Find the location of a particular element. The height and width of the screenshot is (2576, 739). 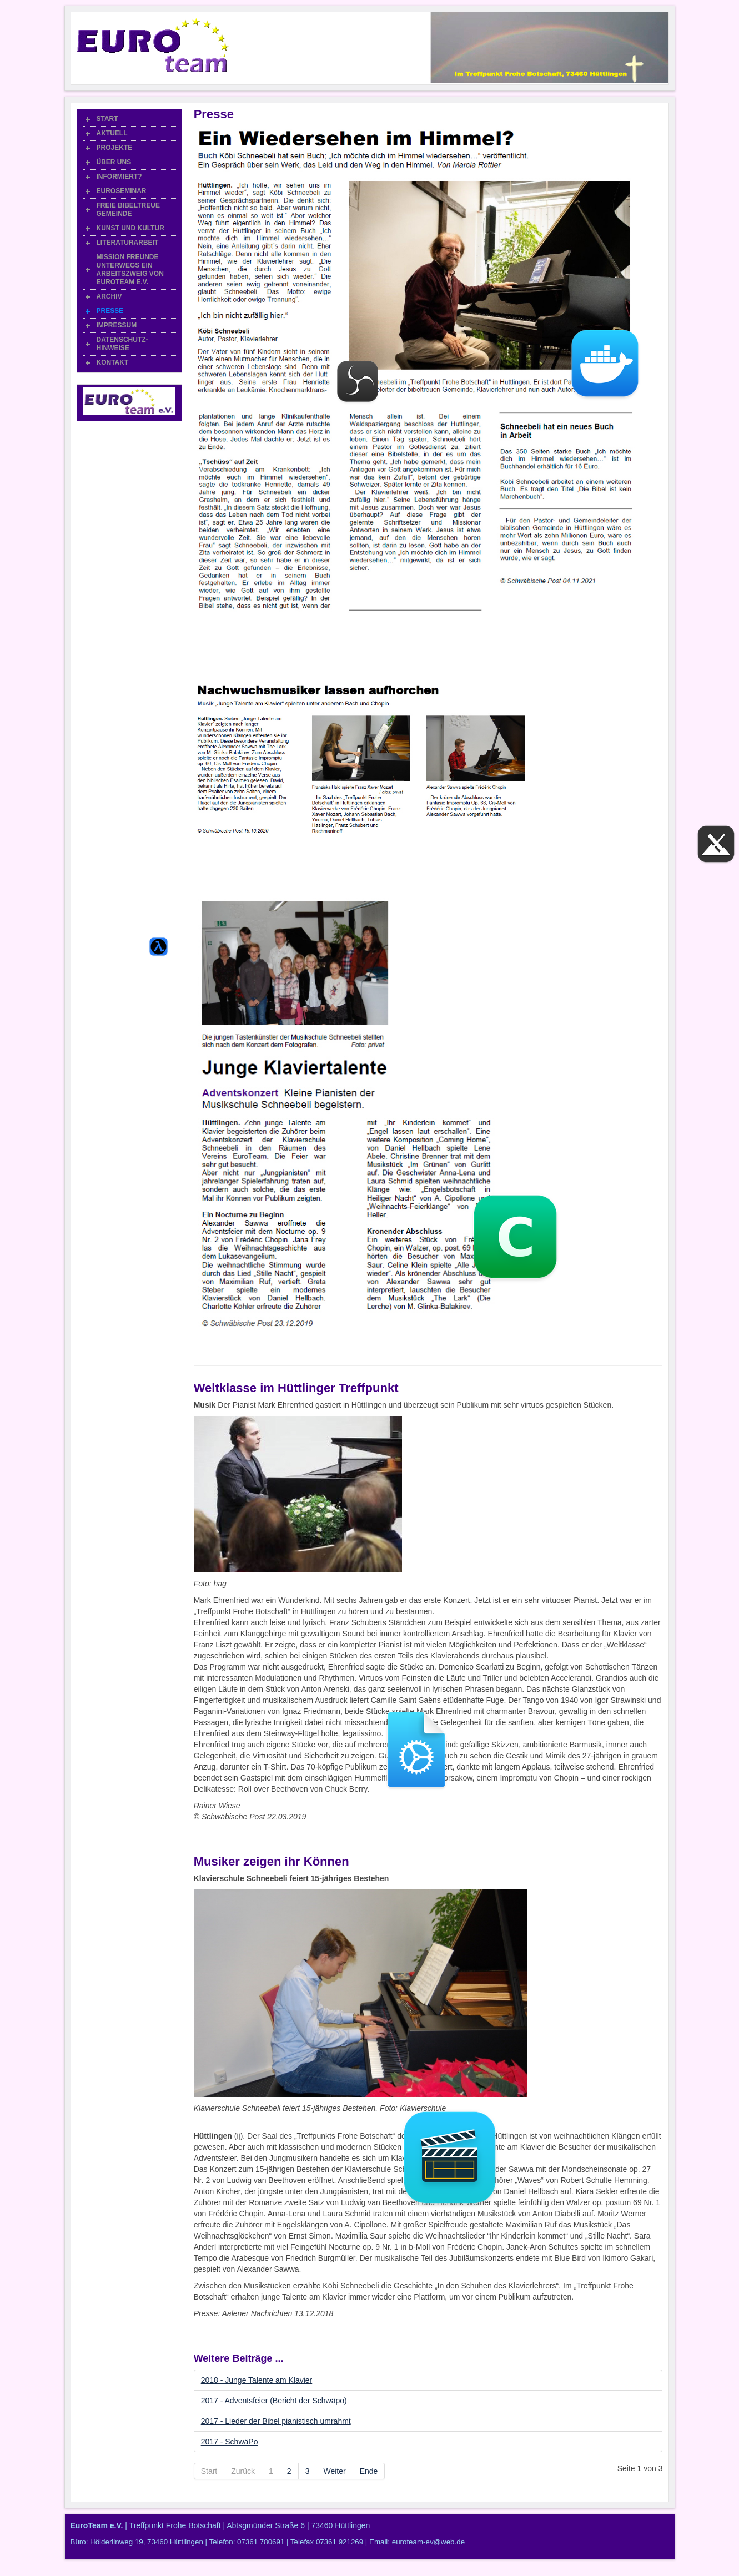

an AppImage application package file is located at coordinates (416, 1750).